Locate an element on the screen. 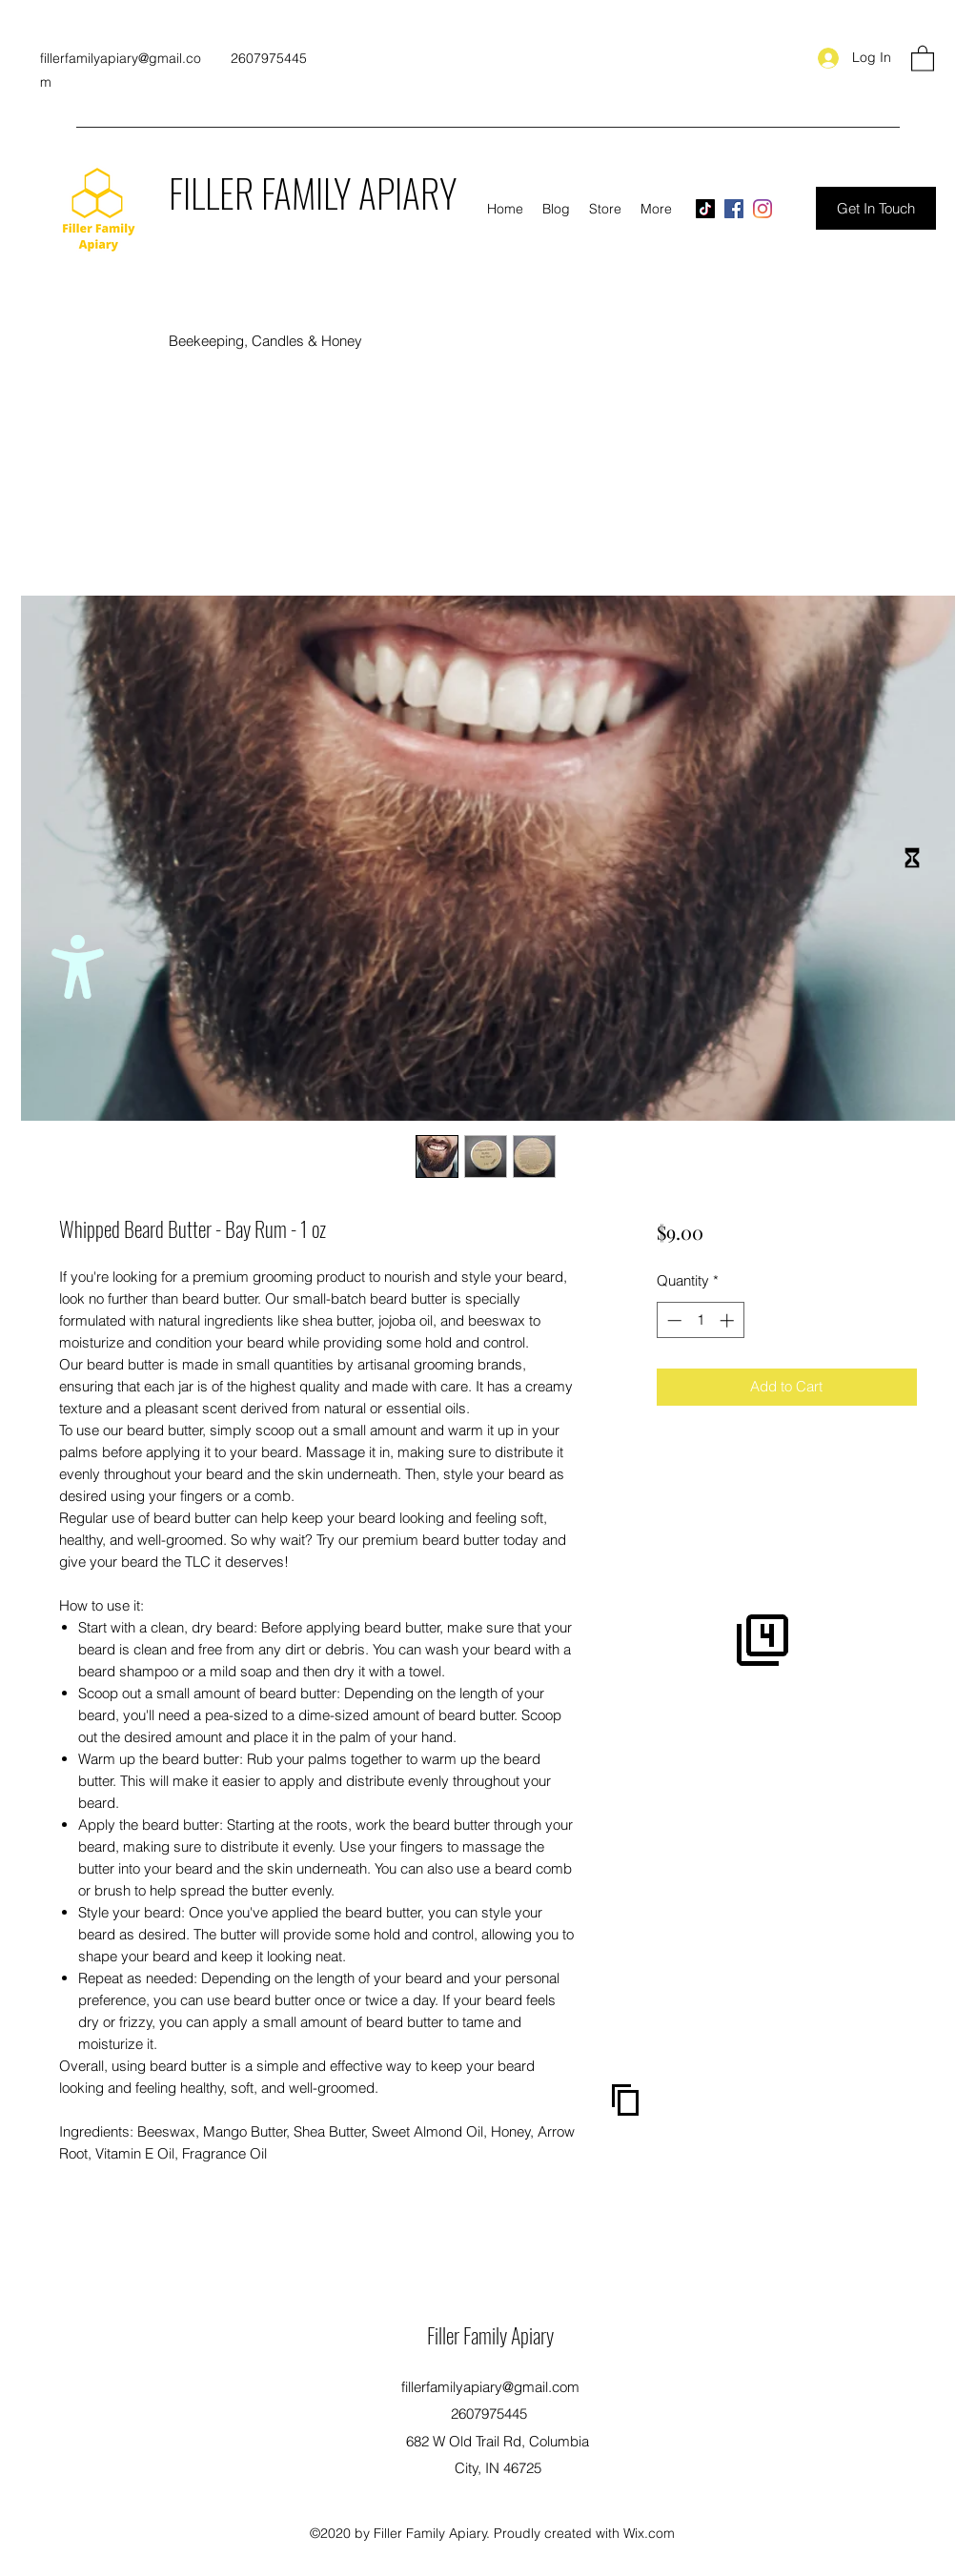  copy to clipboard is located at coordinates (625, 2099).